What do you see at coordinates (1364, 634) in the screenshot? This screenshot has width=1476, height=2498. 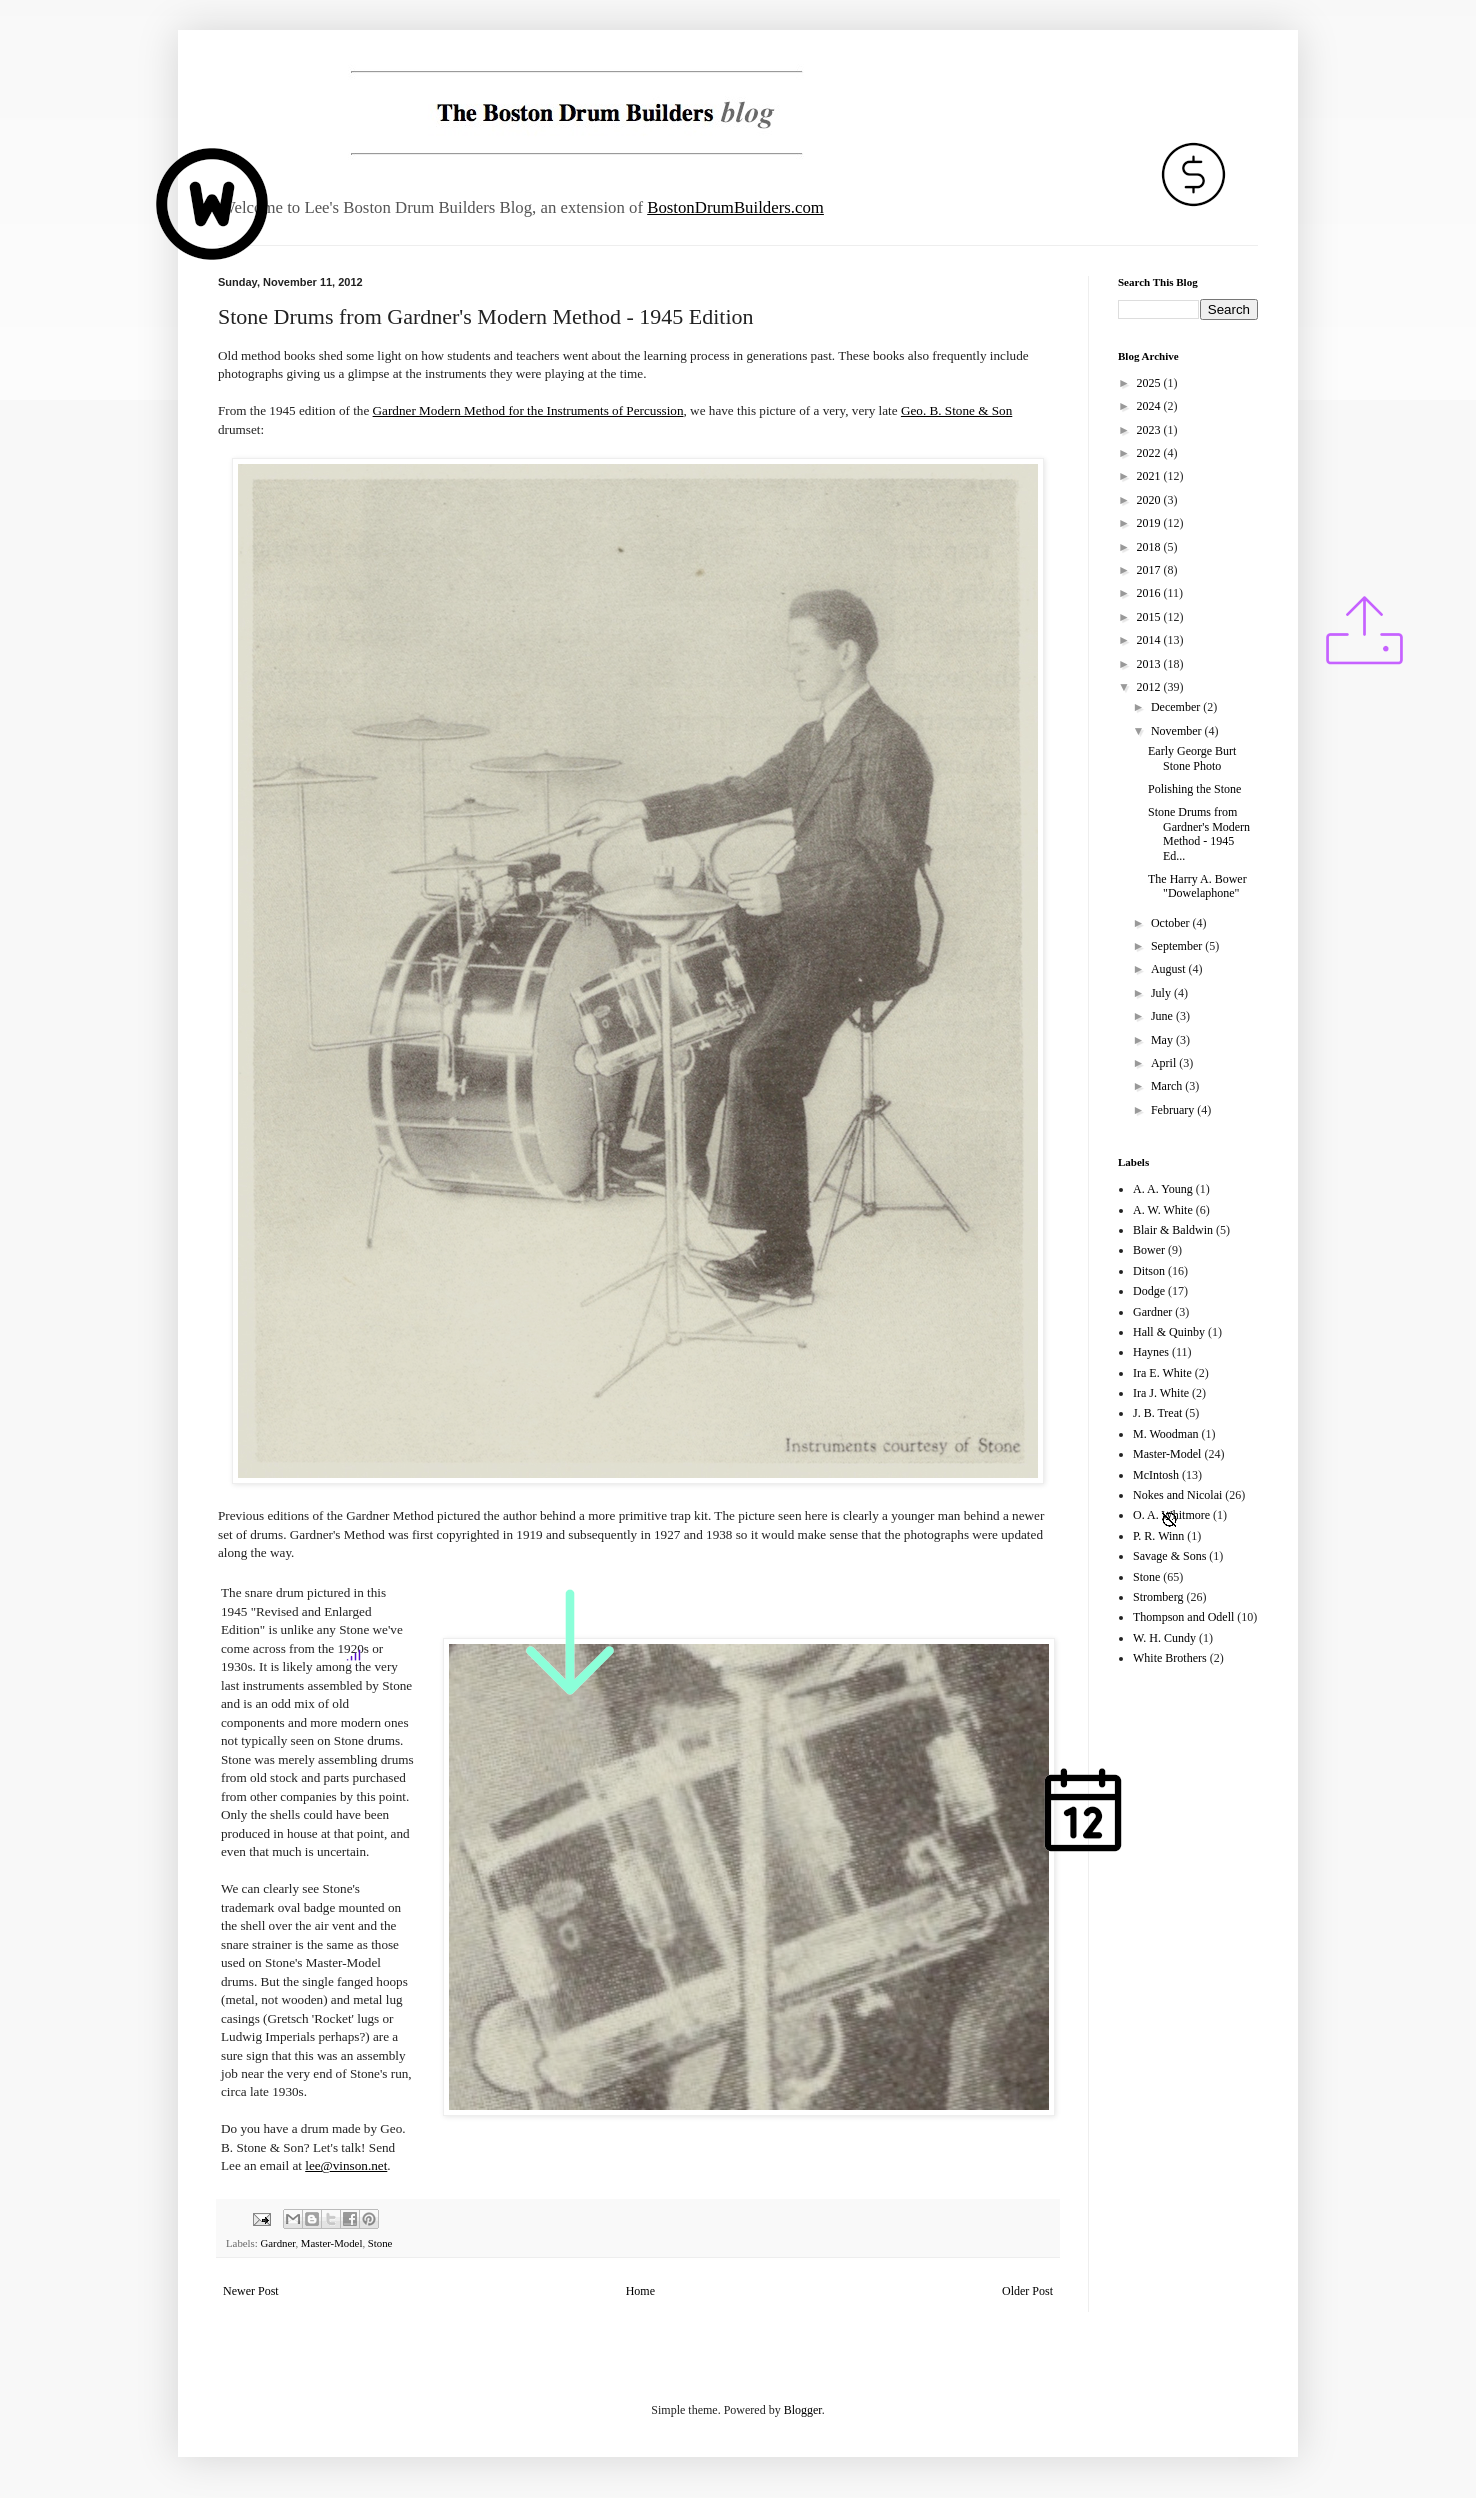 I see `upload a file or document` at bounding box center [1364, 634].